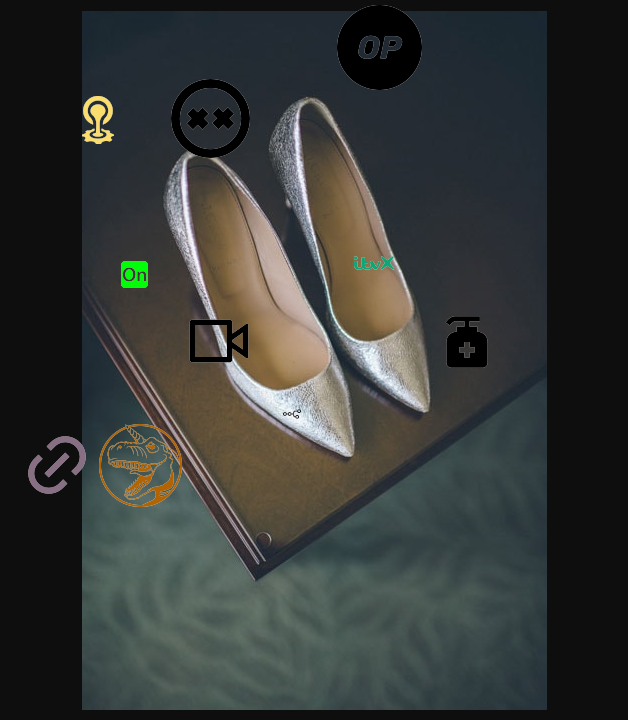  What do you see at coordinates (379, 47) in the screenshot?
I see `optimism blockchain network logo` at bounding box center [379, 47].